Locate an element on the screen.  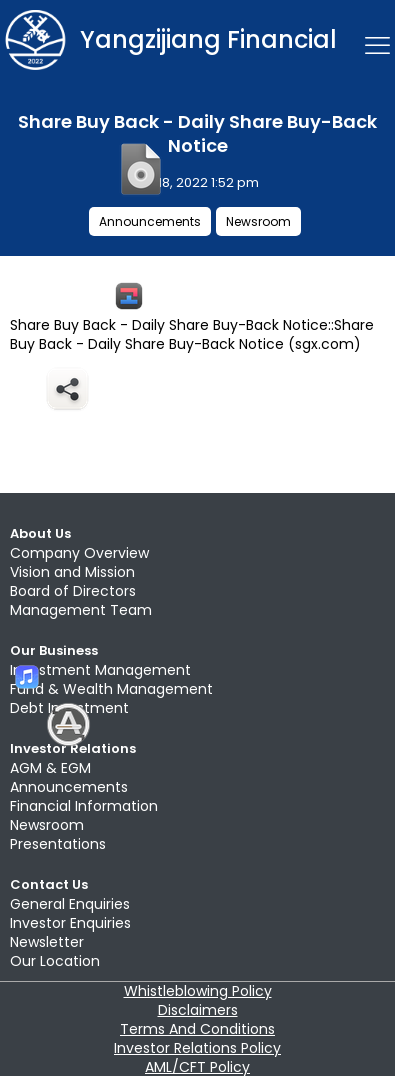
a CD or disc image file is located at coordinates (141, 170).